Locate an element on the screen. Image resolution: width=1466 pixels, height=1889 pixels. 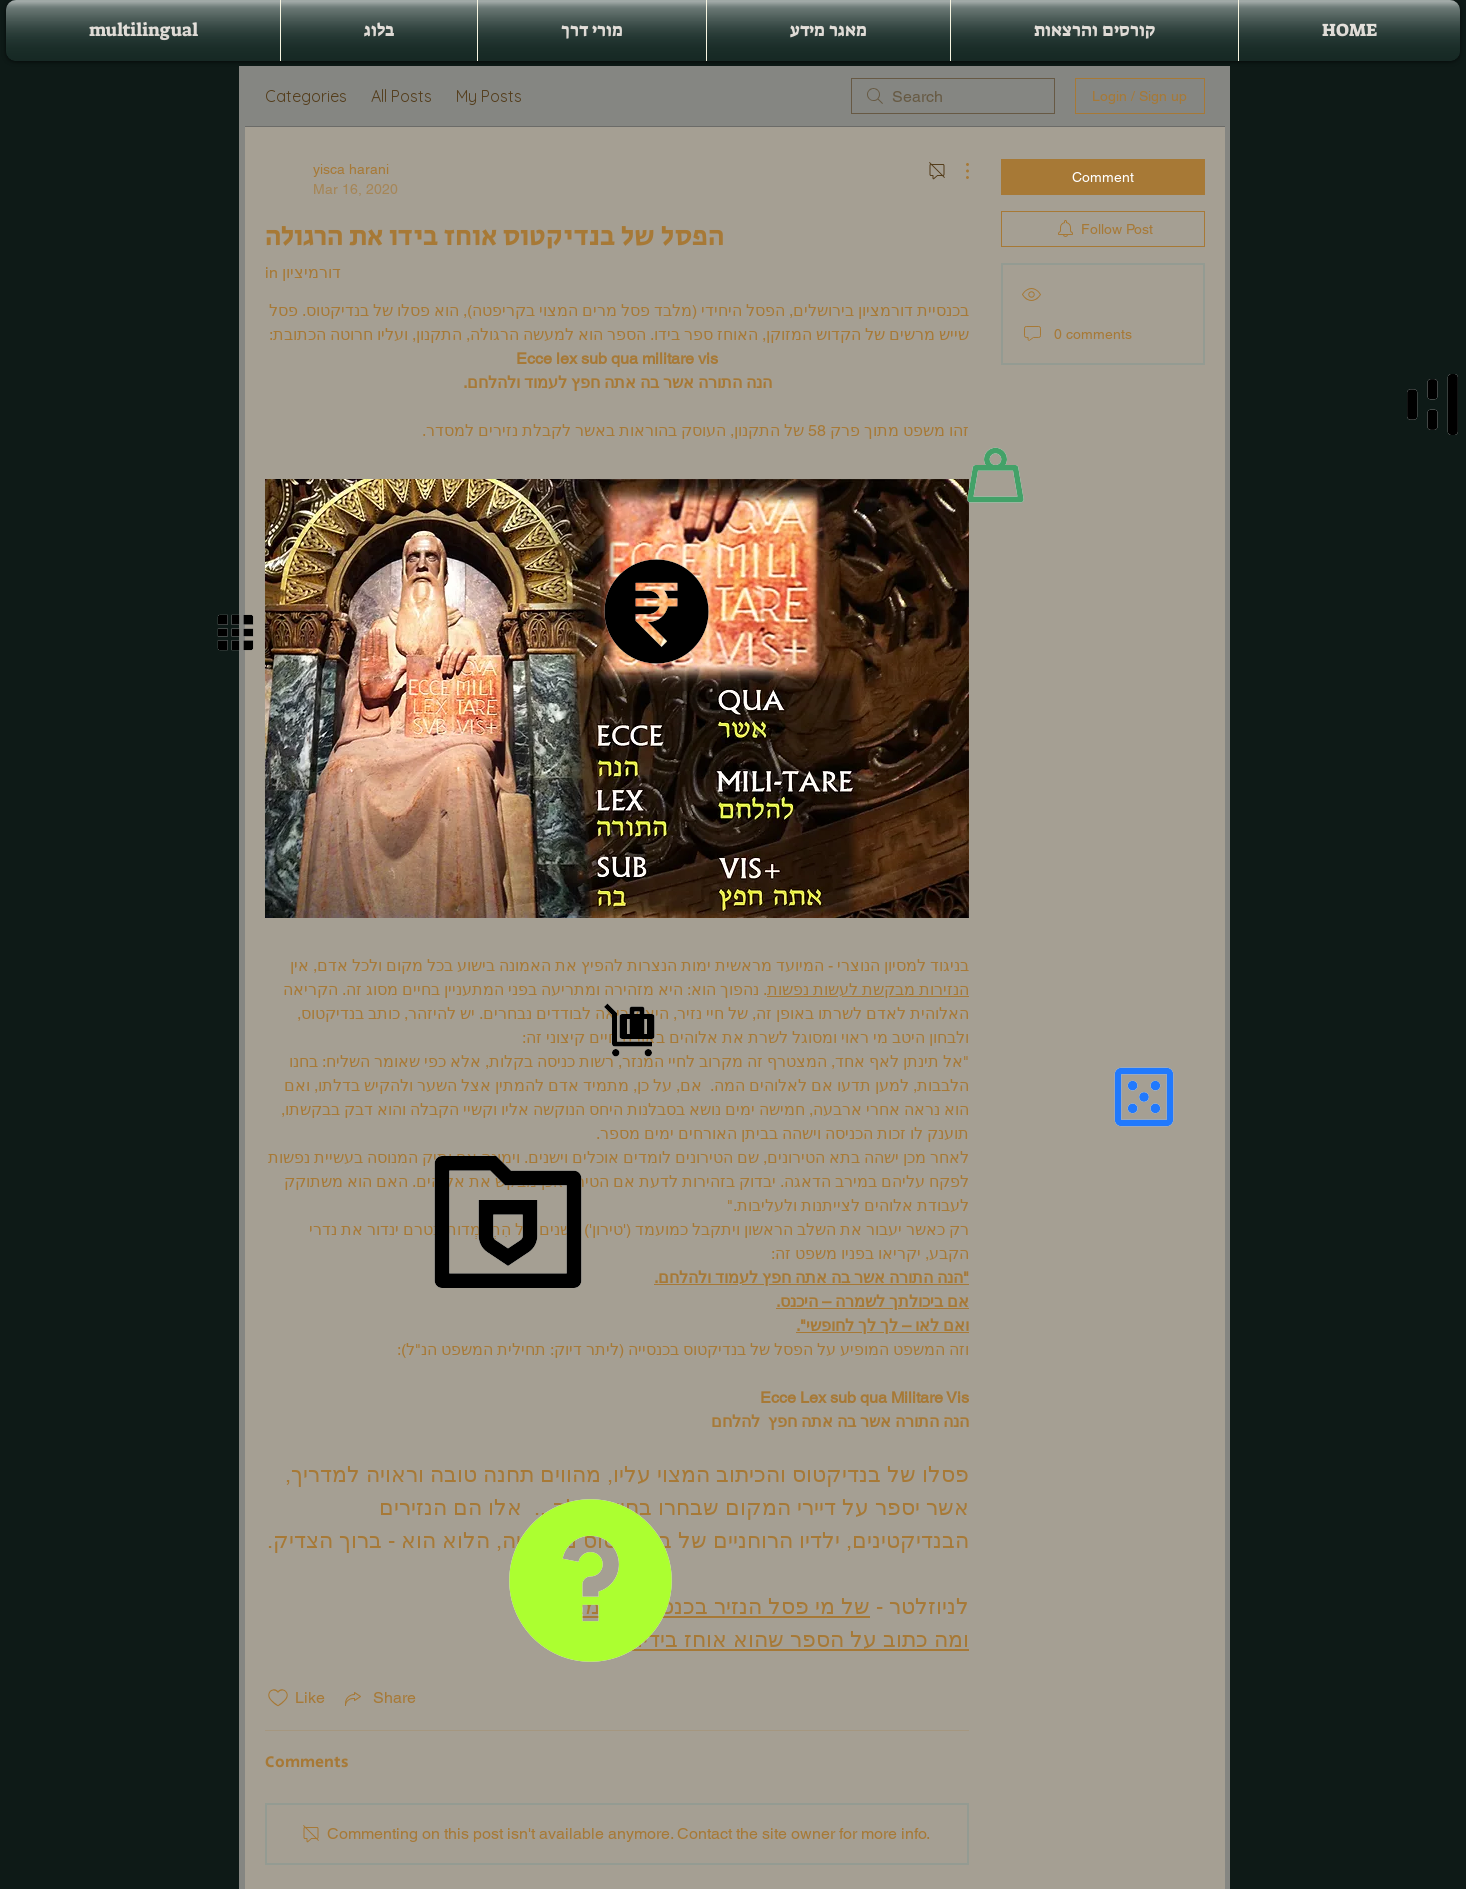
access help or support is located at coordinates (590, 1580).